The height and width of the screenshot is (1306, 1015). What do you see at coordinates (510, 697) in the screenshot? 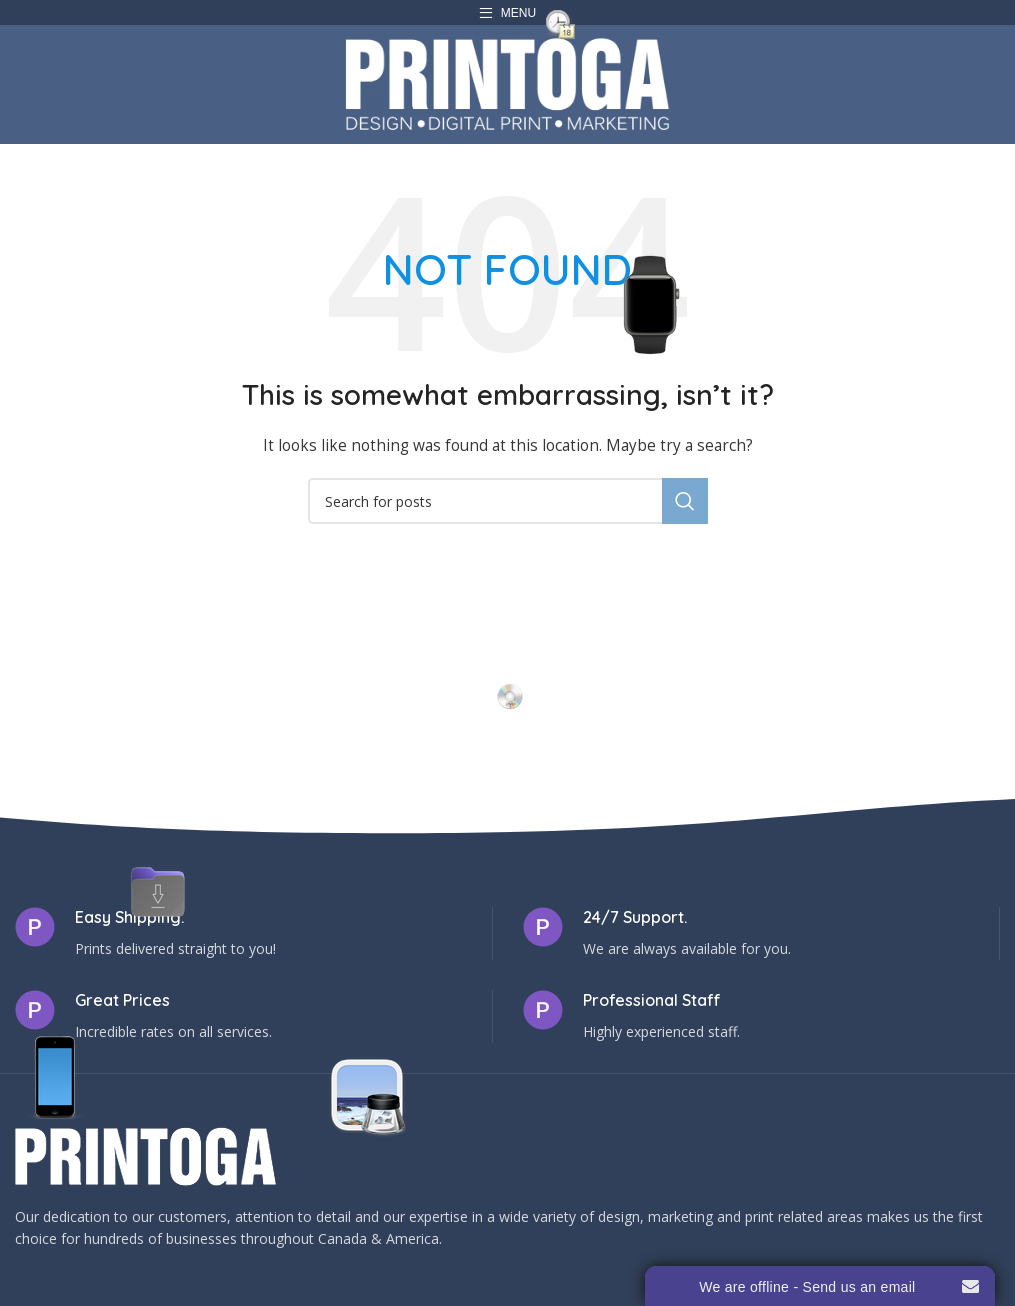
I see `indicates a blank DVD-R disc ready for burning` at bounding box center [510, 697].